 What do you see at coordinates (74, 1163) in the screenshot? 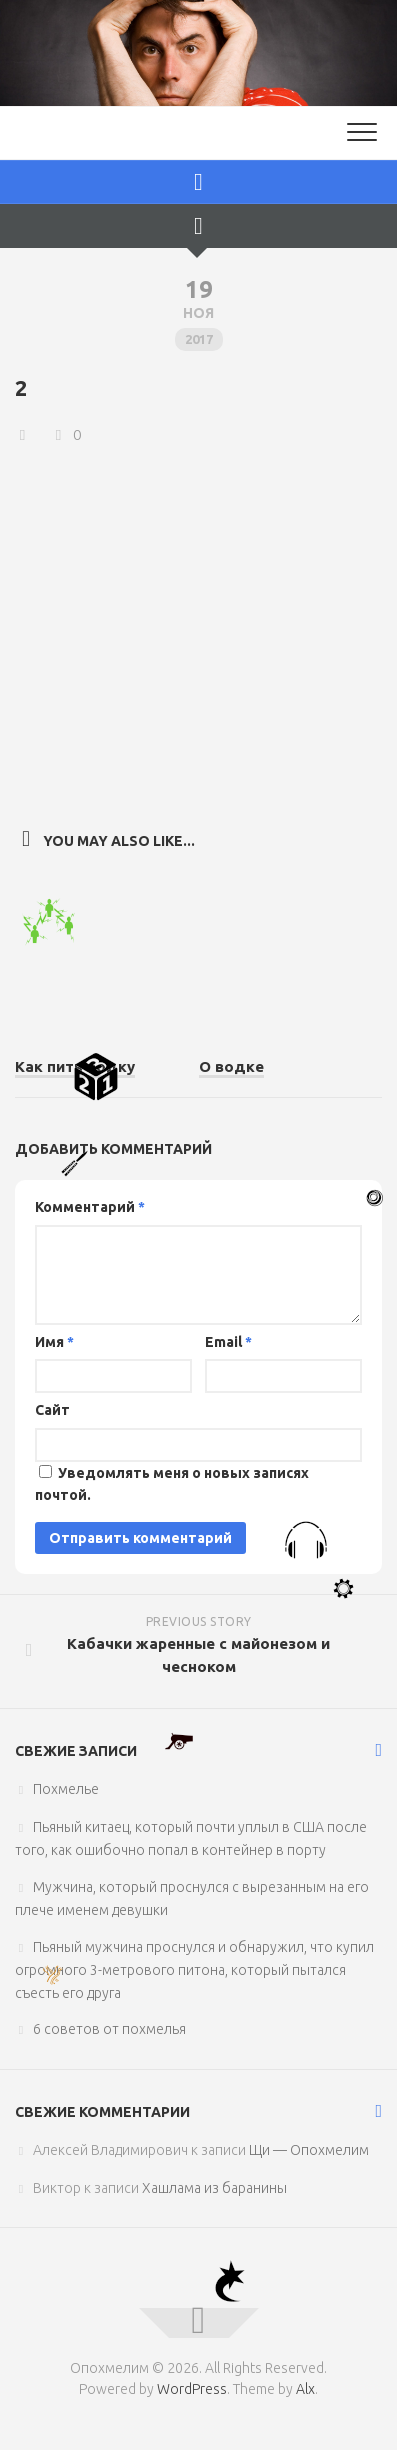
I see `select butterfly knife weapon in game inventory` at bounding box center [74, 1163].